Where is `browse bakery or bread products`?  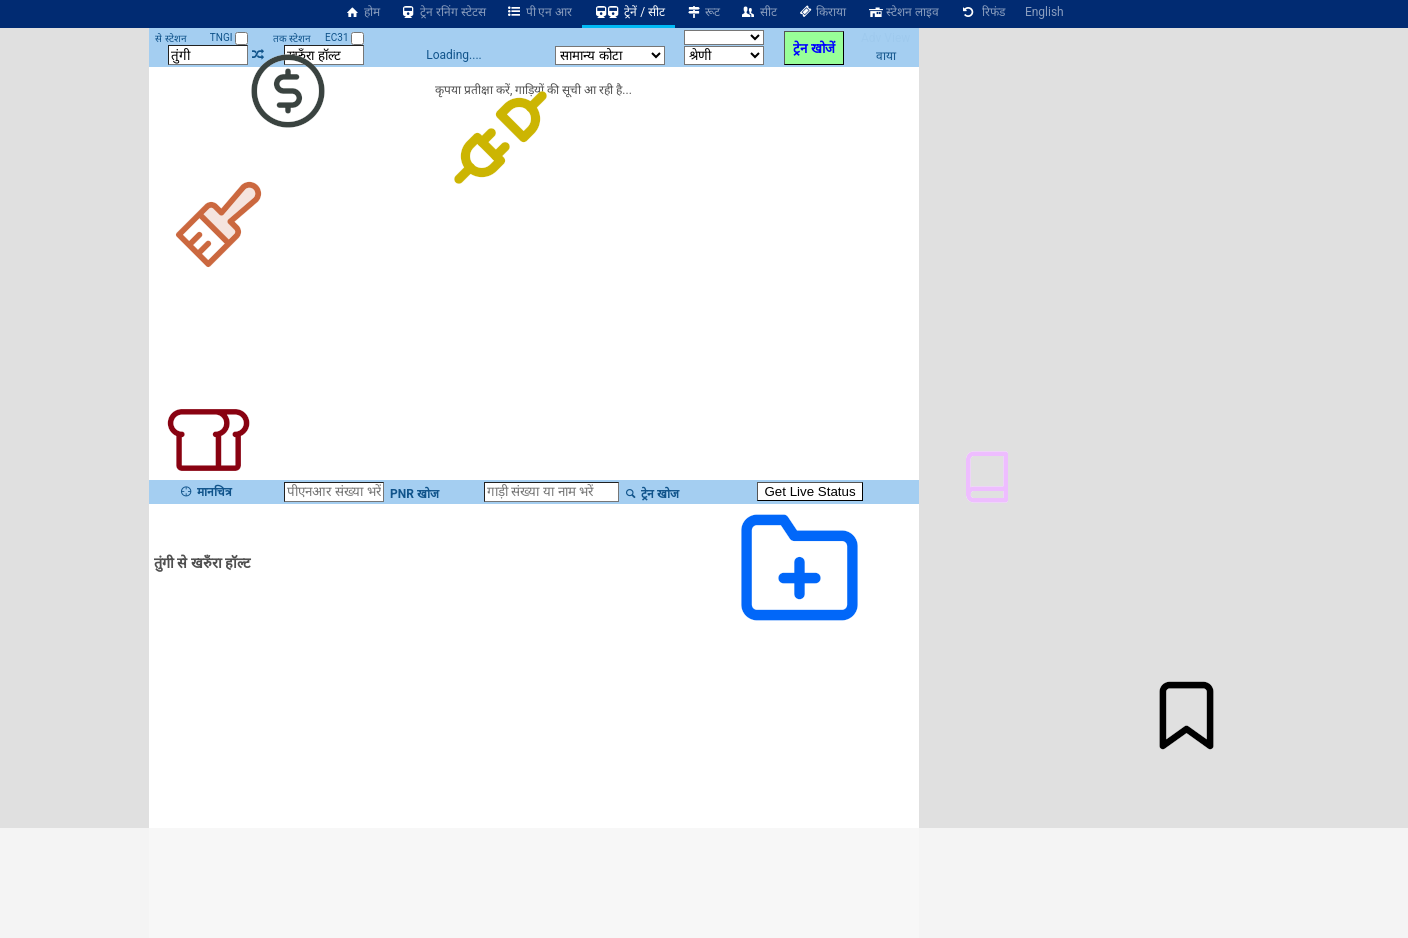 browse bakery or bread products is located at coordinates (210, 440).